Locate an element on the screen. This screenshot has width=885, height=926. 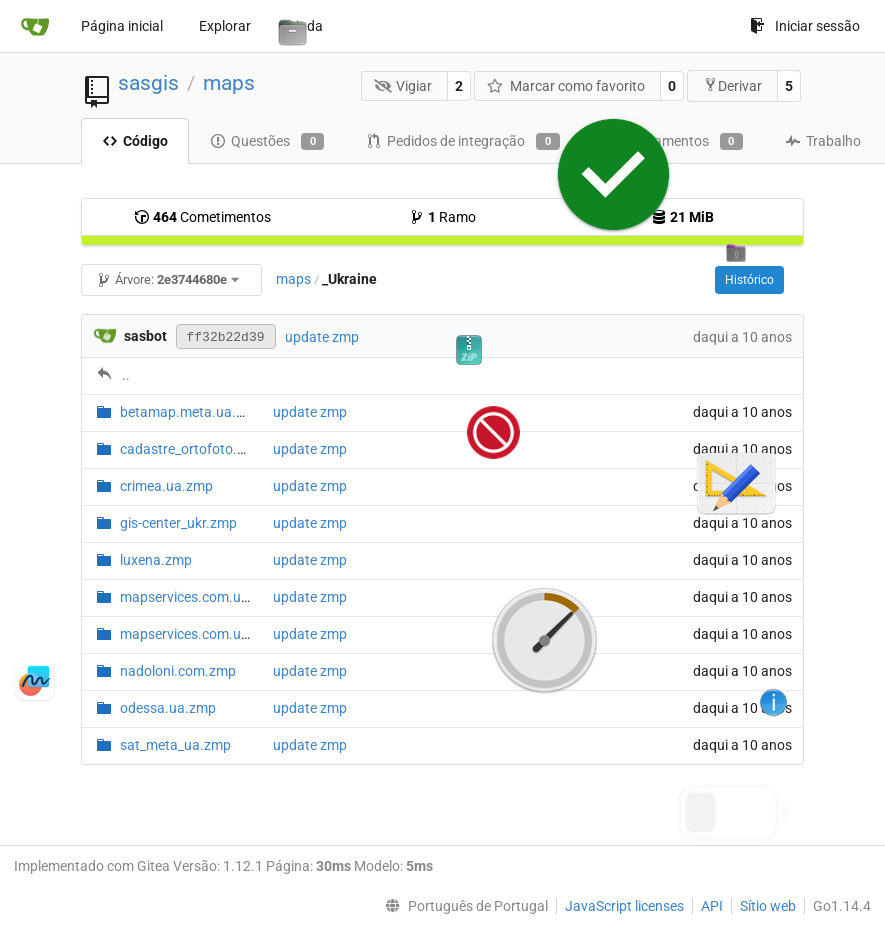
access your downloads folder is located at coordinates (736, 253).